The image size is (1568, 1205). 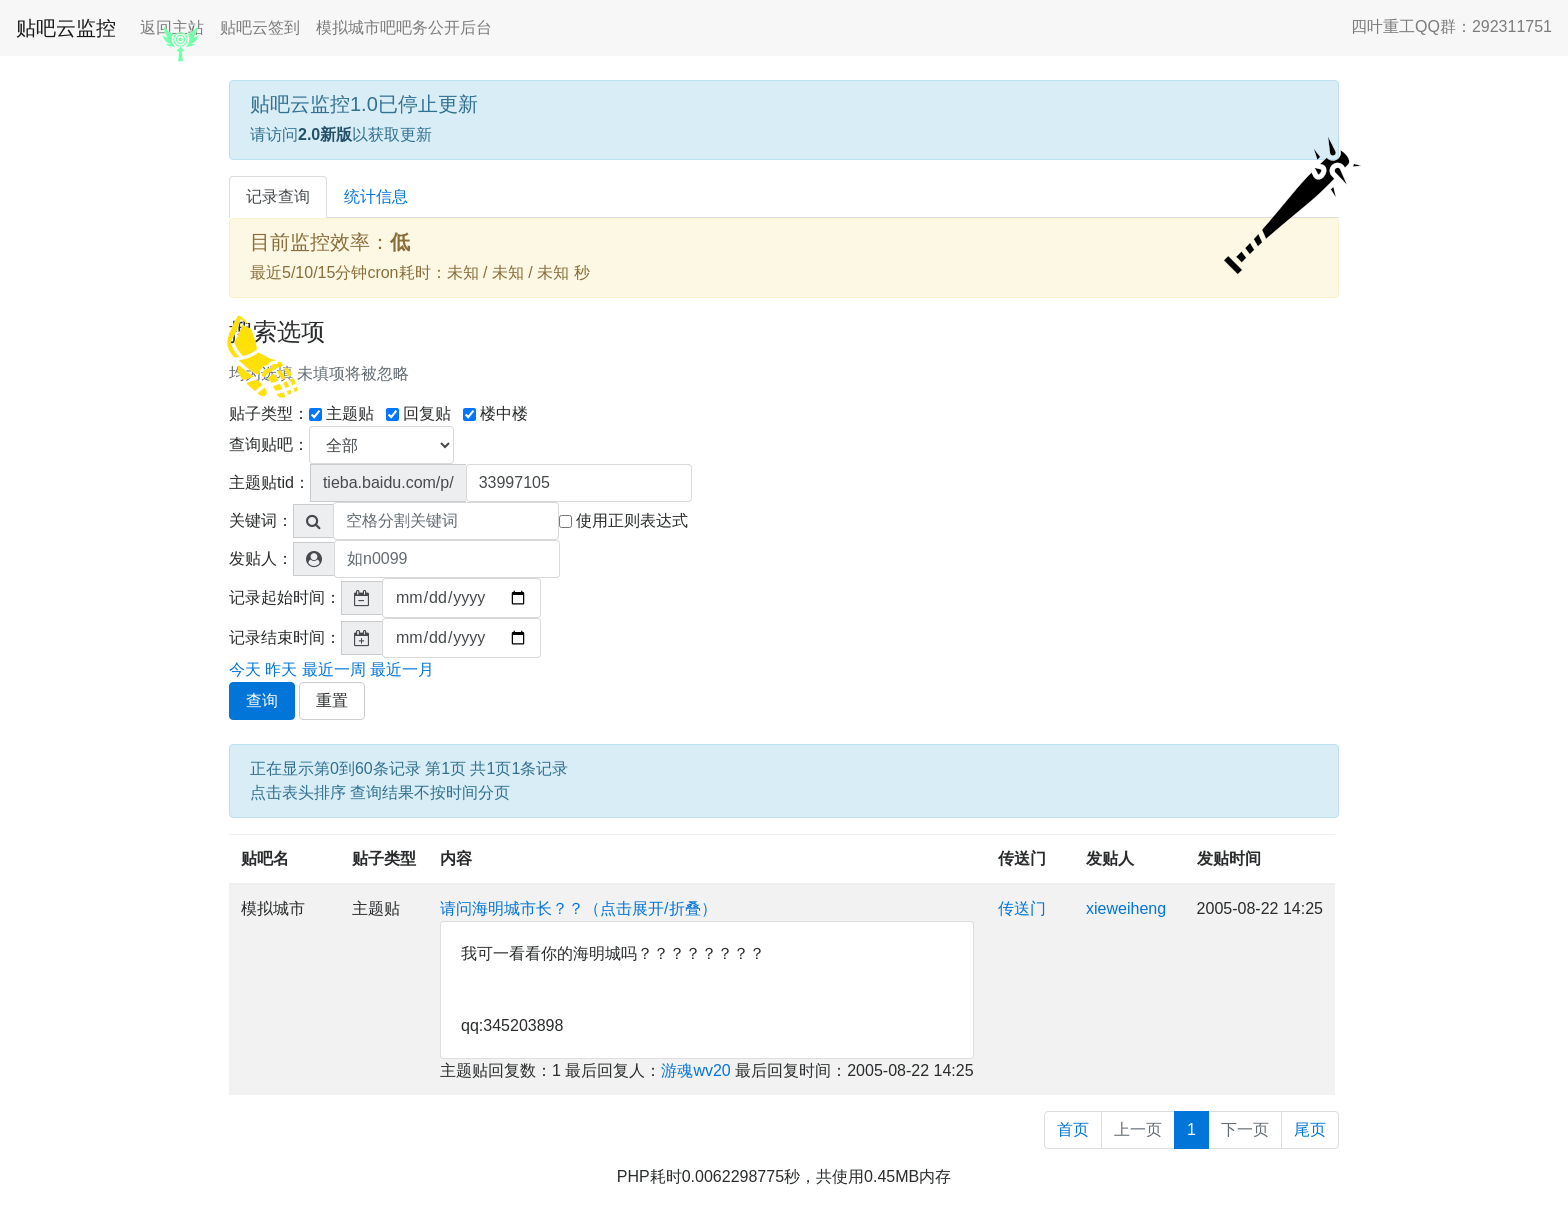 What do you see at coordinates (180, 43) in the screenshot?
I see `track a moving objective or target` at bounding box center [180, 43].